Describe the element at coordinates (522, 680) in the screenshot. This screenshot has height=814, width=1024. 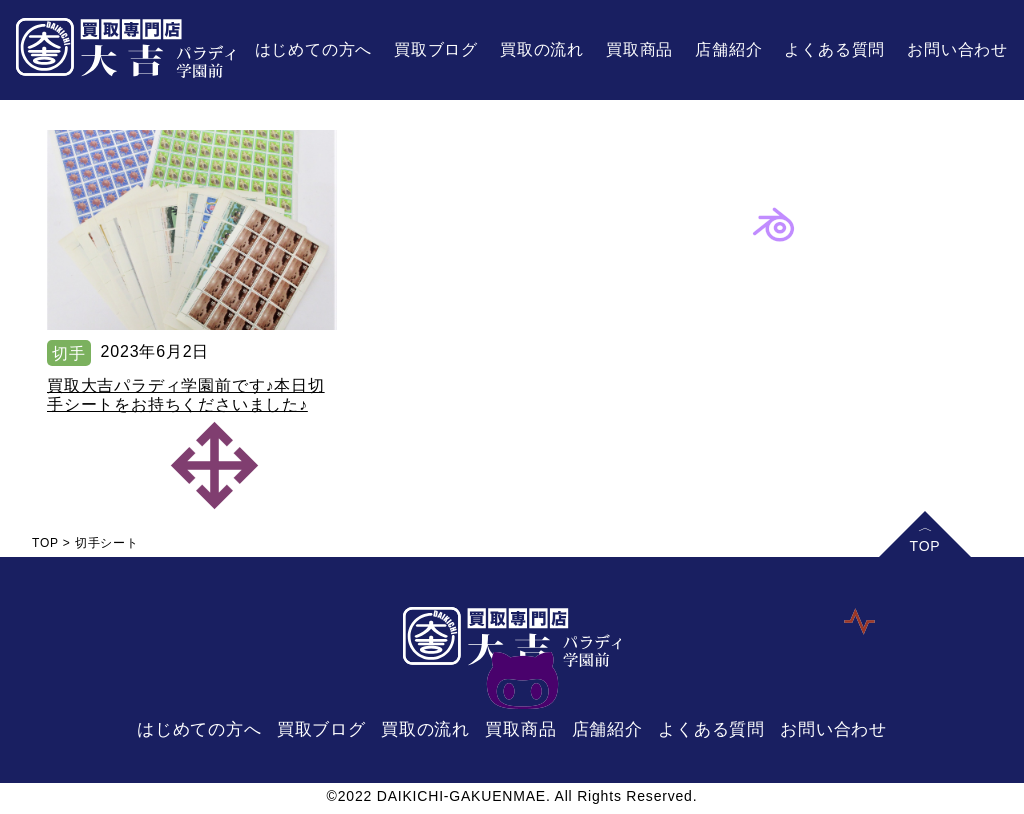
I see `link to GitHub repository` at that location.